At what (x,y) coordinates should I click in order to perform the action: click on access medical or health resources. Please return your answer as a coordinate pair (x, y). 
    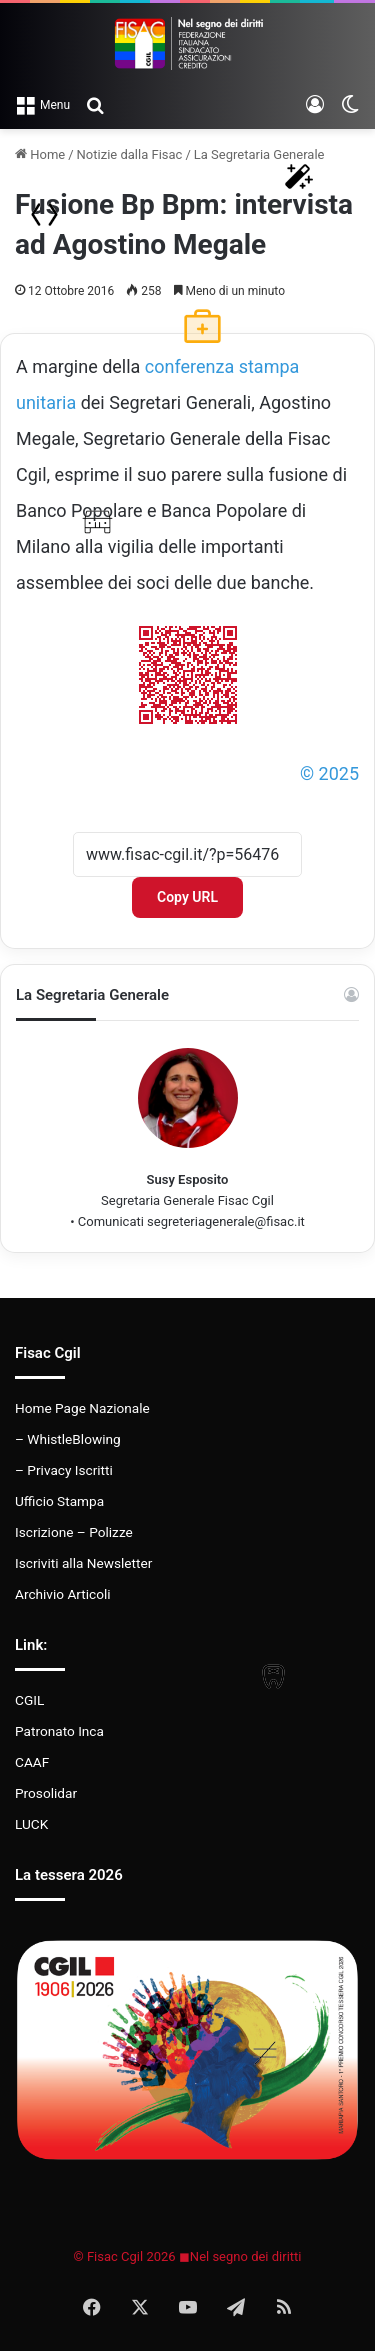
    Looking at the image, I should click on (202, 327).